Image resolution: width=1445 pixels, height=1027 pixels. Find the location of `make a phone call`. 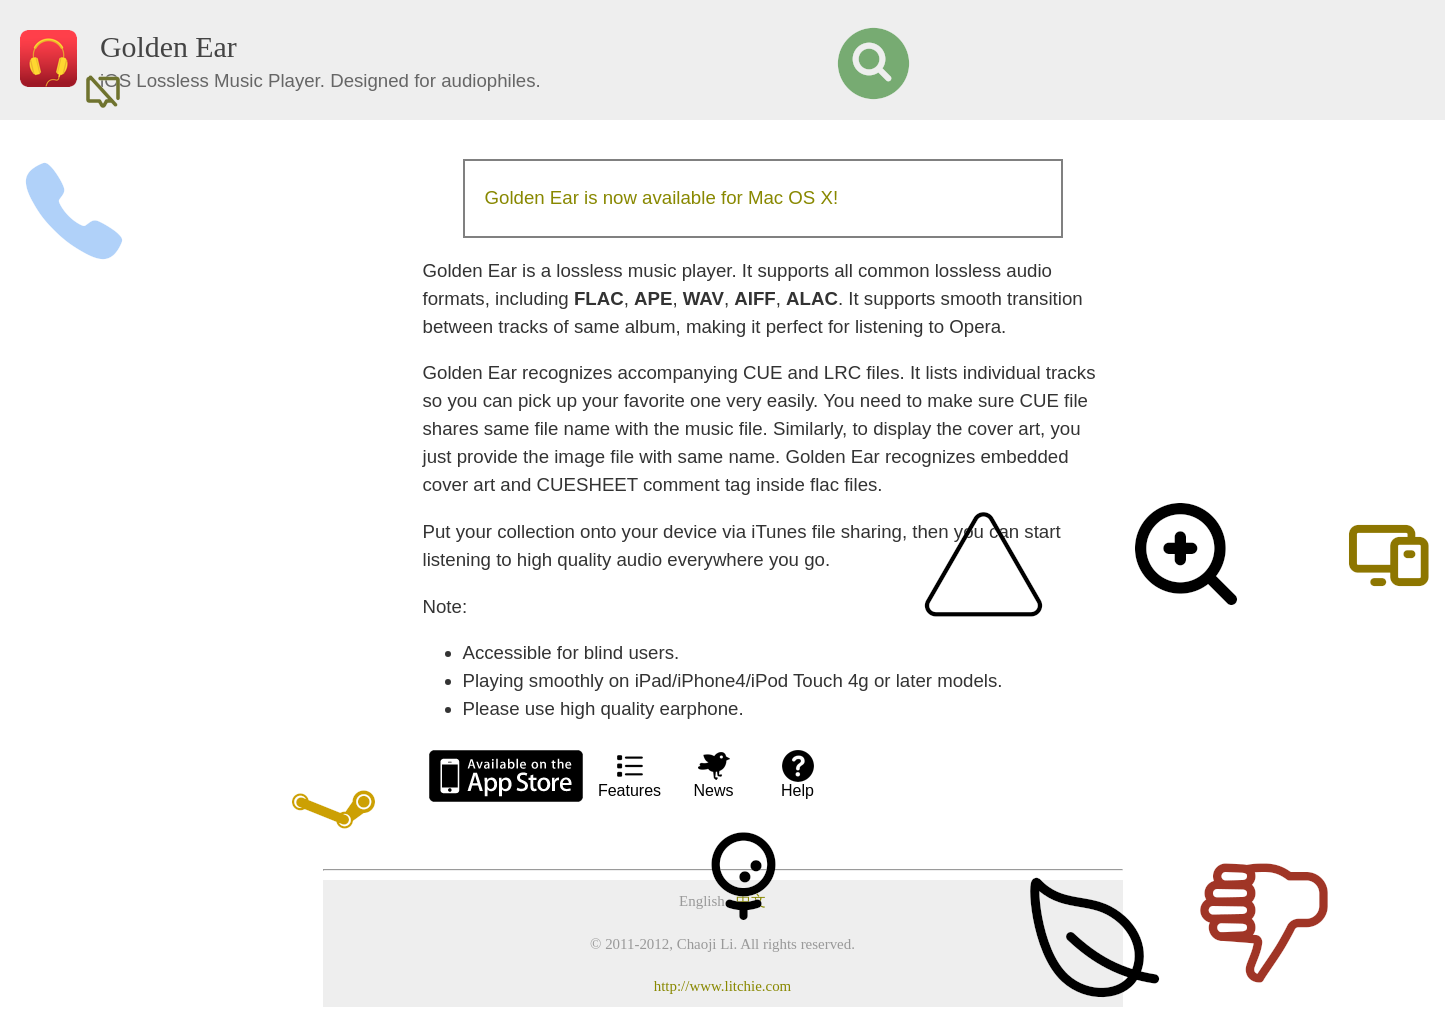

make a phone call is located at coordinates (74, 211).